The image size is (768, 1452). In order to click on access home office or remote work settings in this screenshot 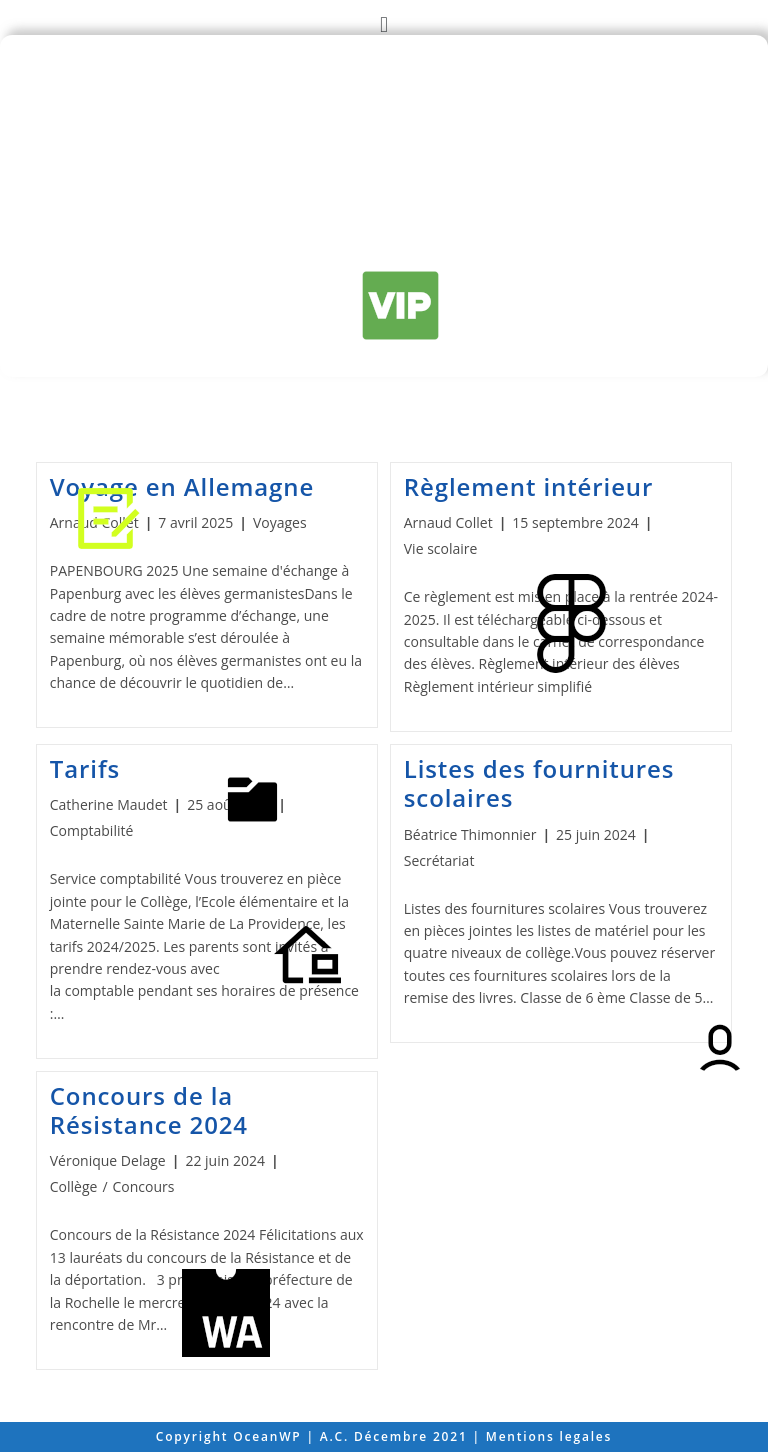, I will do `click(306, 957)`.